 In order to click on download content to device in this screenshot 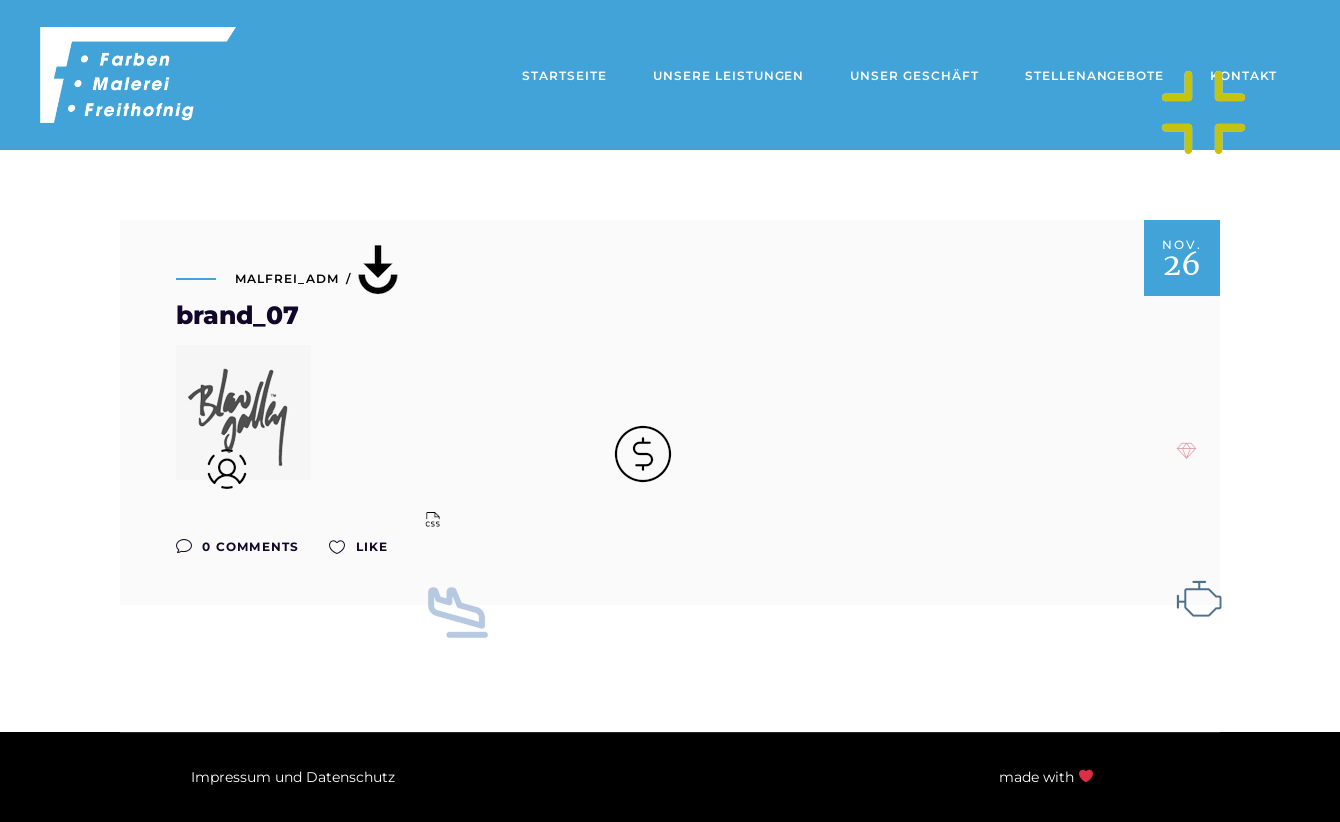, I will do `click(378, 268)`.